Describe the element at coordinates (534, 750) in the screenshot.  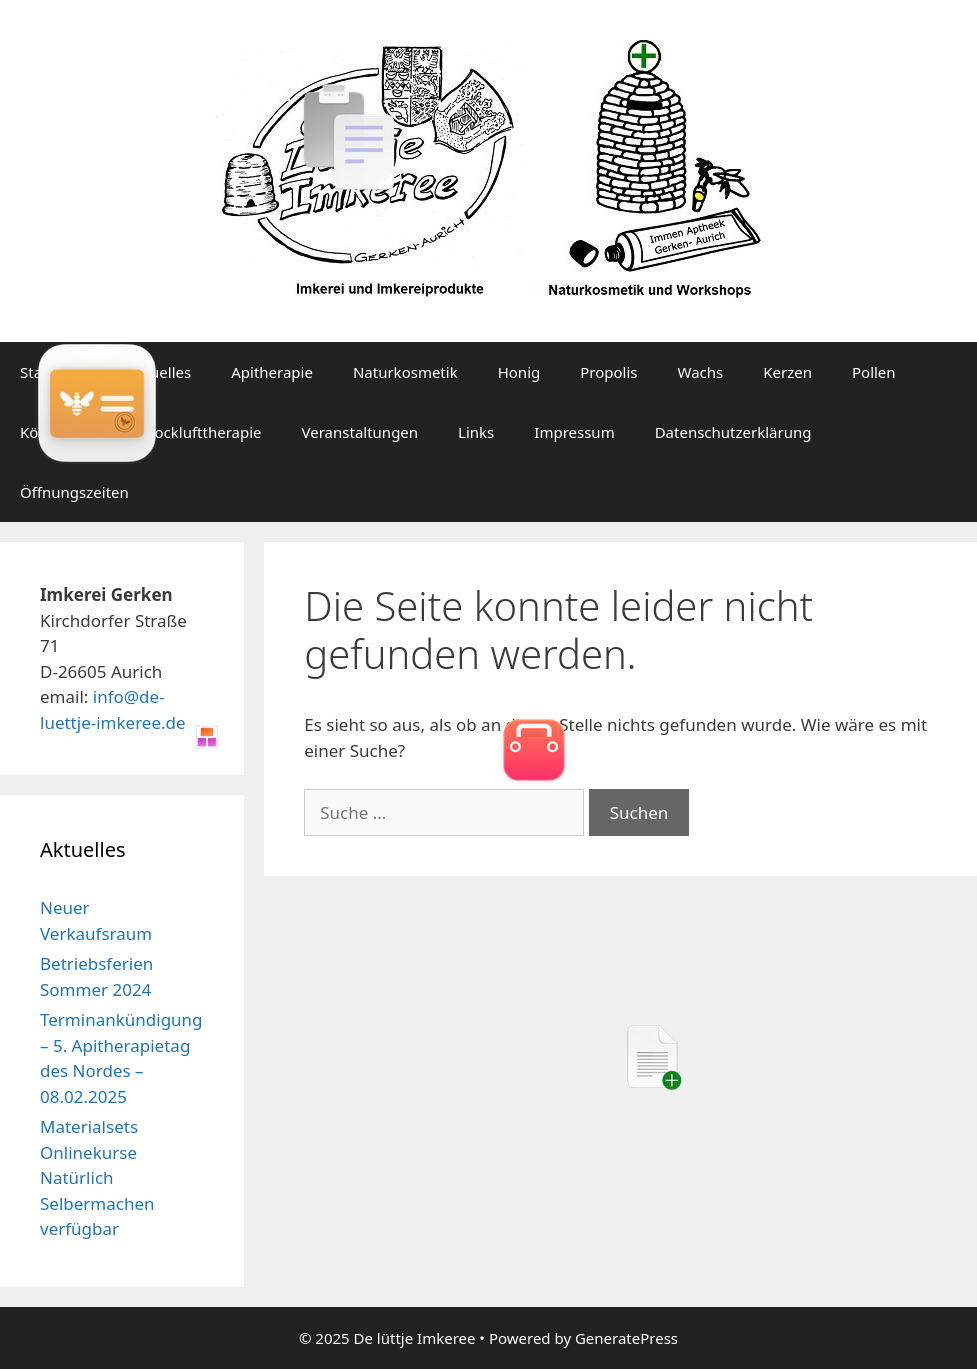
I see `access system utilities and tools` at that location.